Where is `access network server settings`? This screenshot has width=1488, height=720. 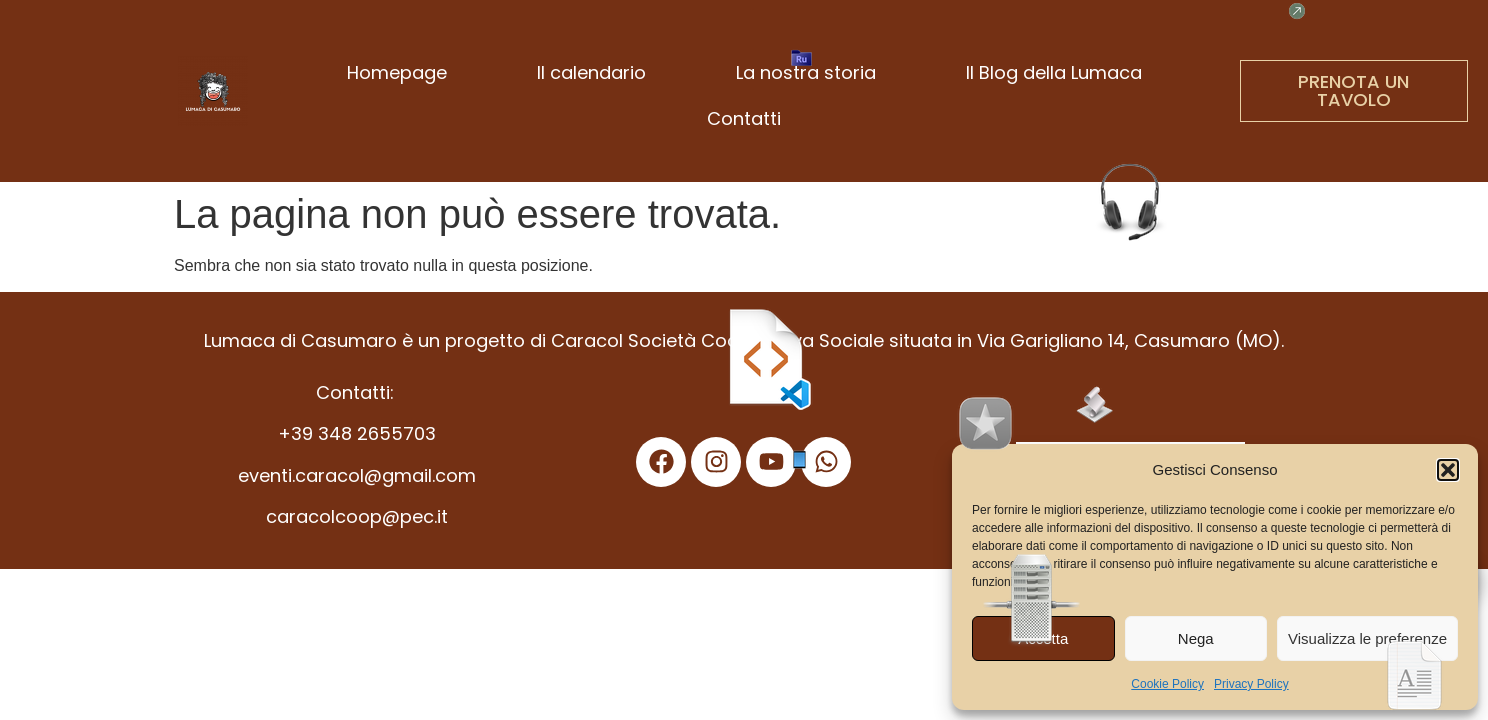 access network server settings is located at coordinates (1031, 599).